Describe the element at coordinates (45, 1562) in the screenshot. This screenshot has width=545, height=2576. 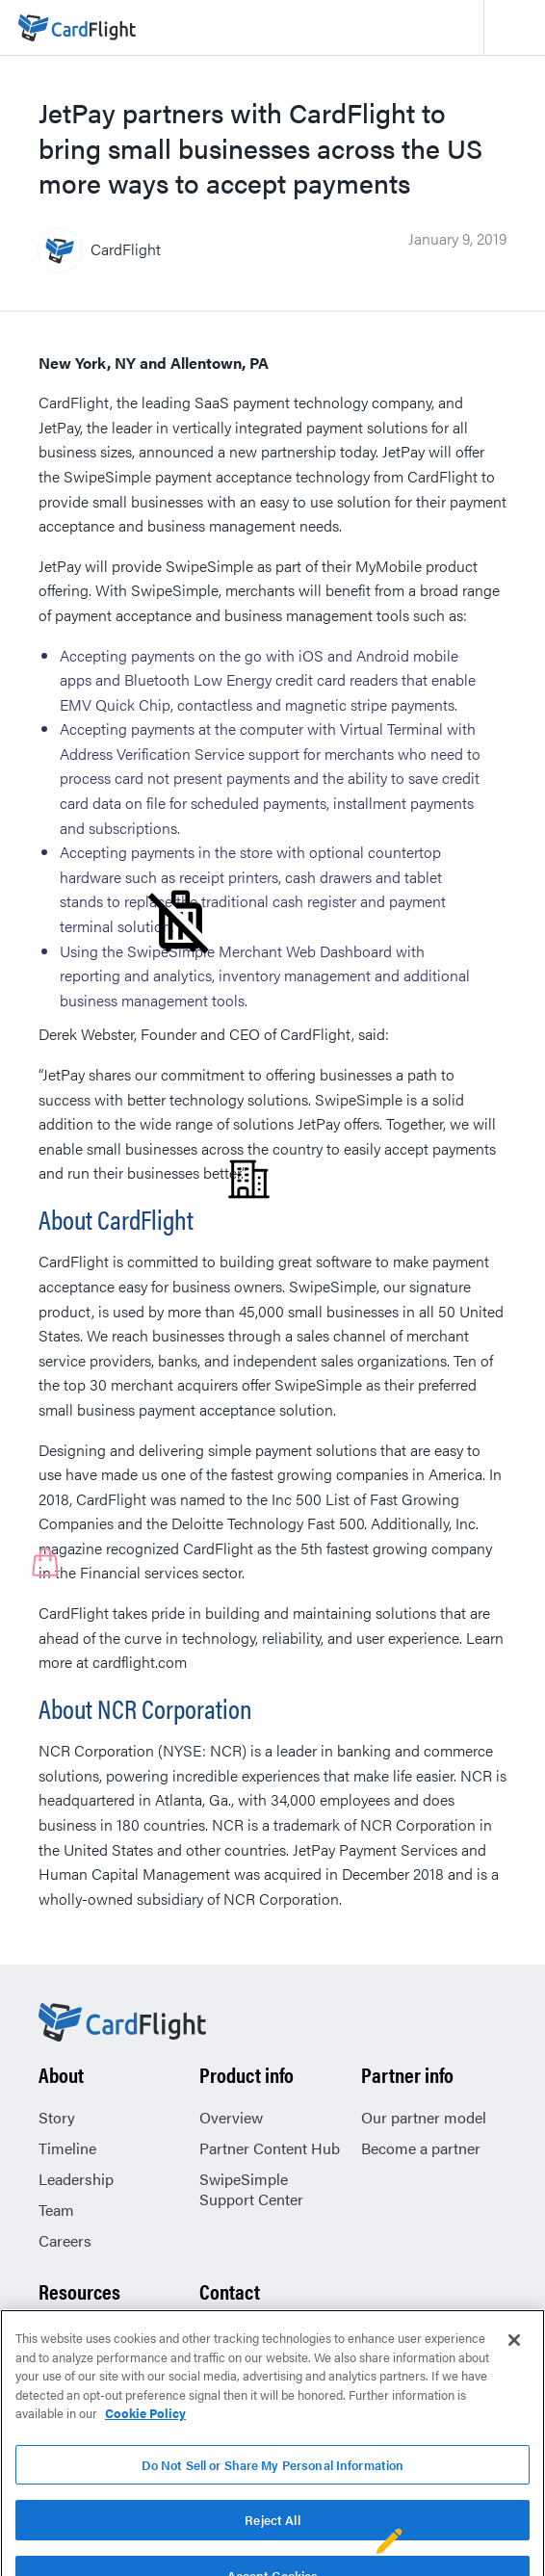
I see `view your shopping bag` at that location.